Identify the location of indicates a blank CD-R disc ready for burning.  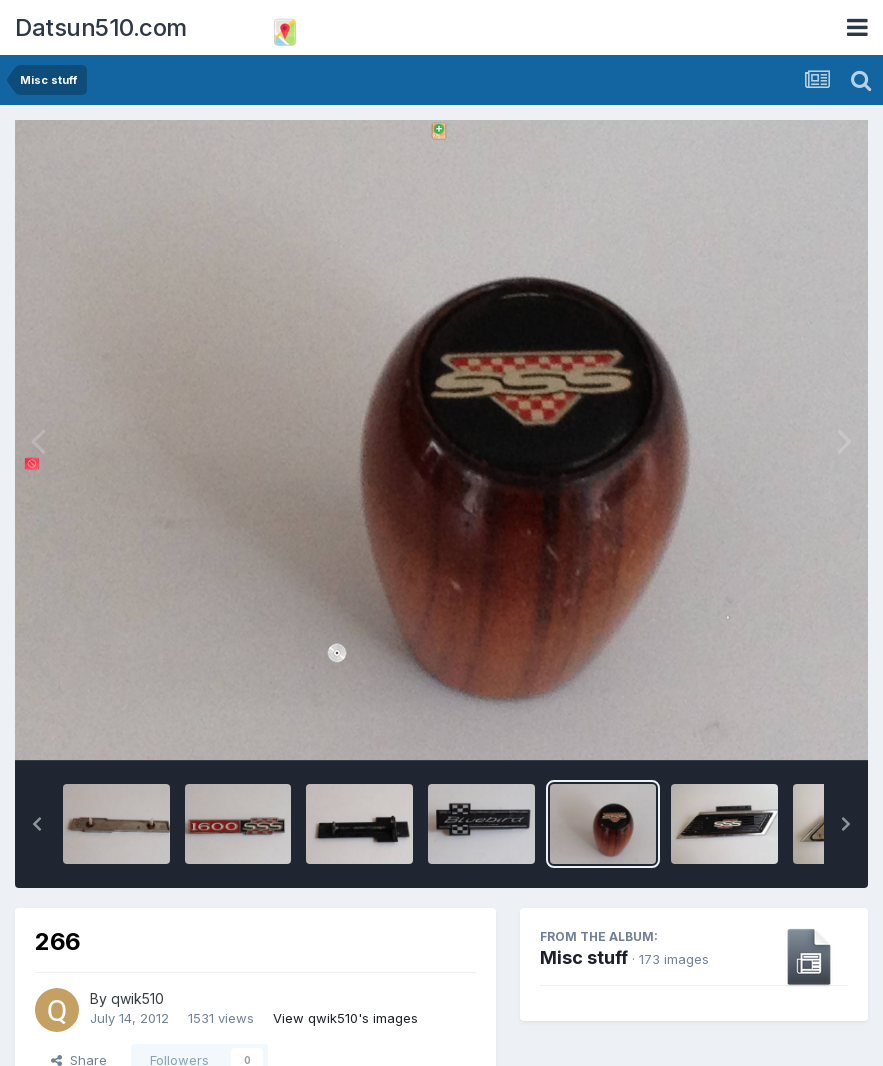
(337, 653).